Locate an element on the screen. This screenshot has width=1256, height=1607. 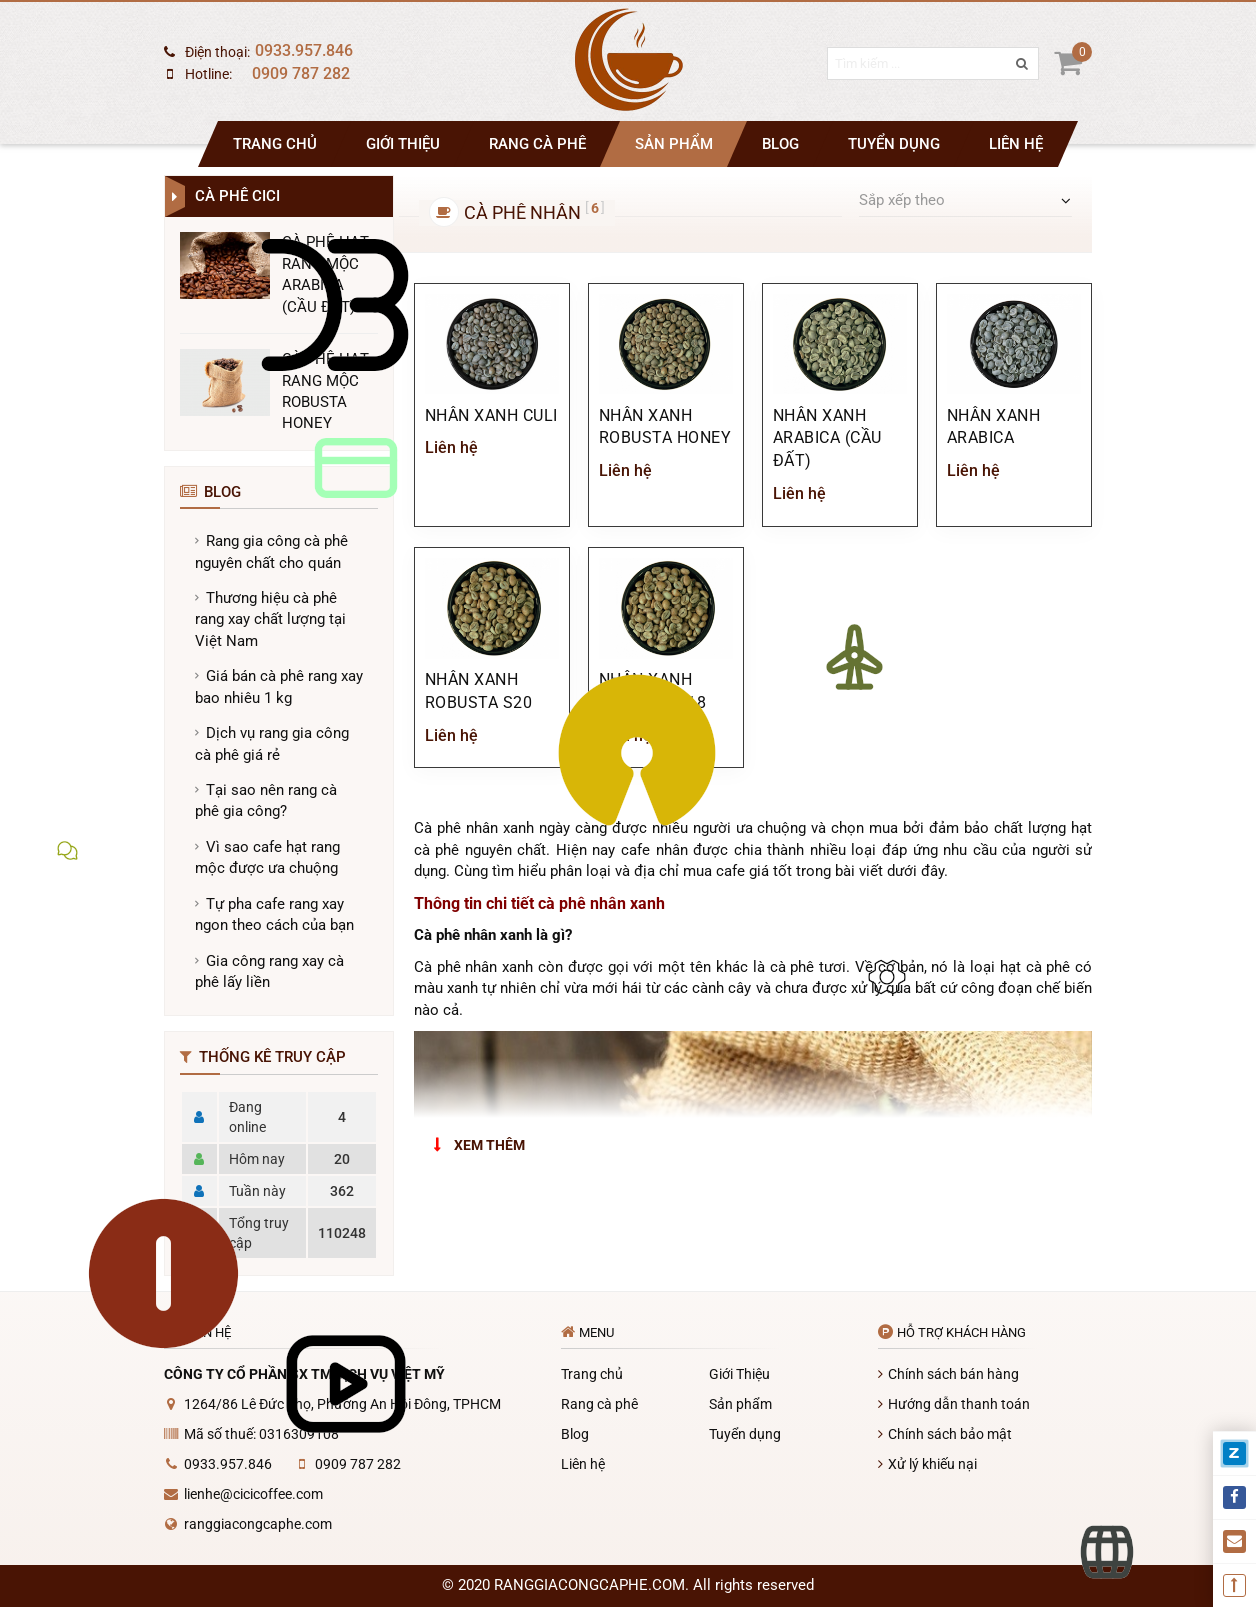
open YouTube app is located at coordinates (346, 1384).